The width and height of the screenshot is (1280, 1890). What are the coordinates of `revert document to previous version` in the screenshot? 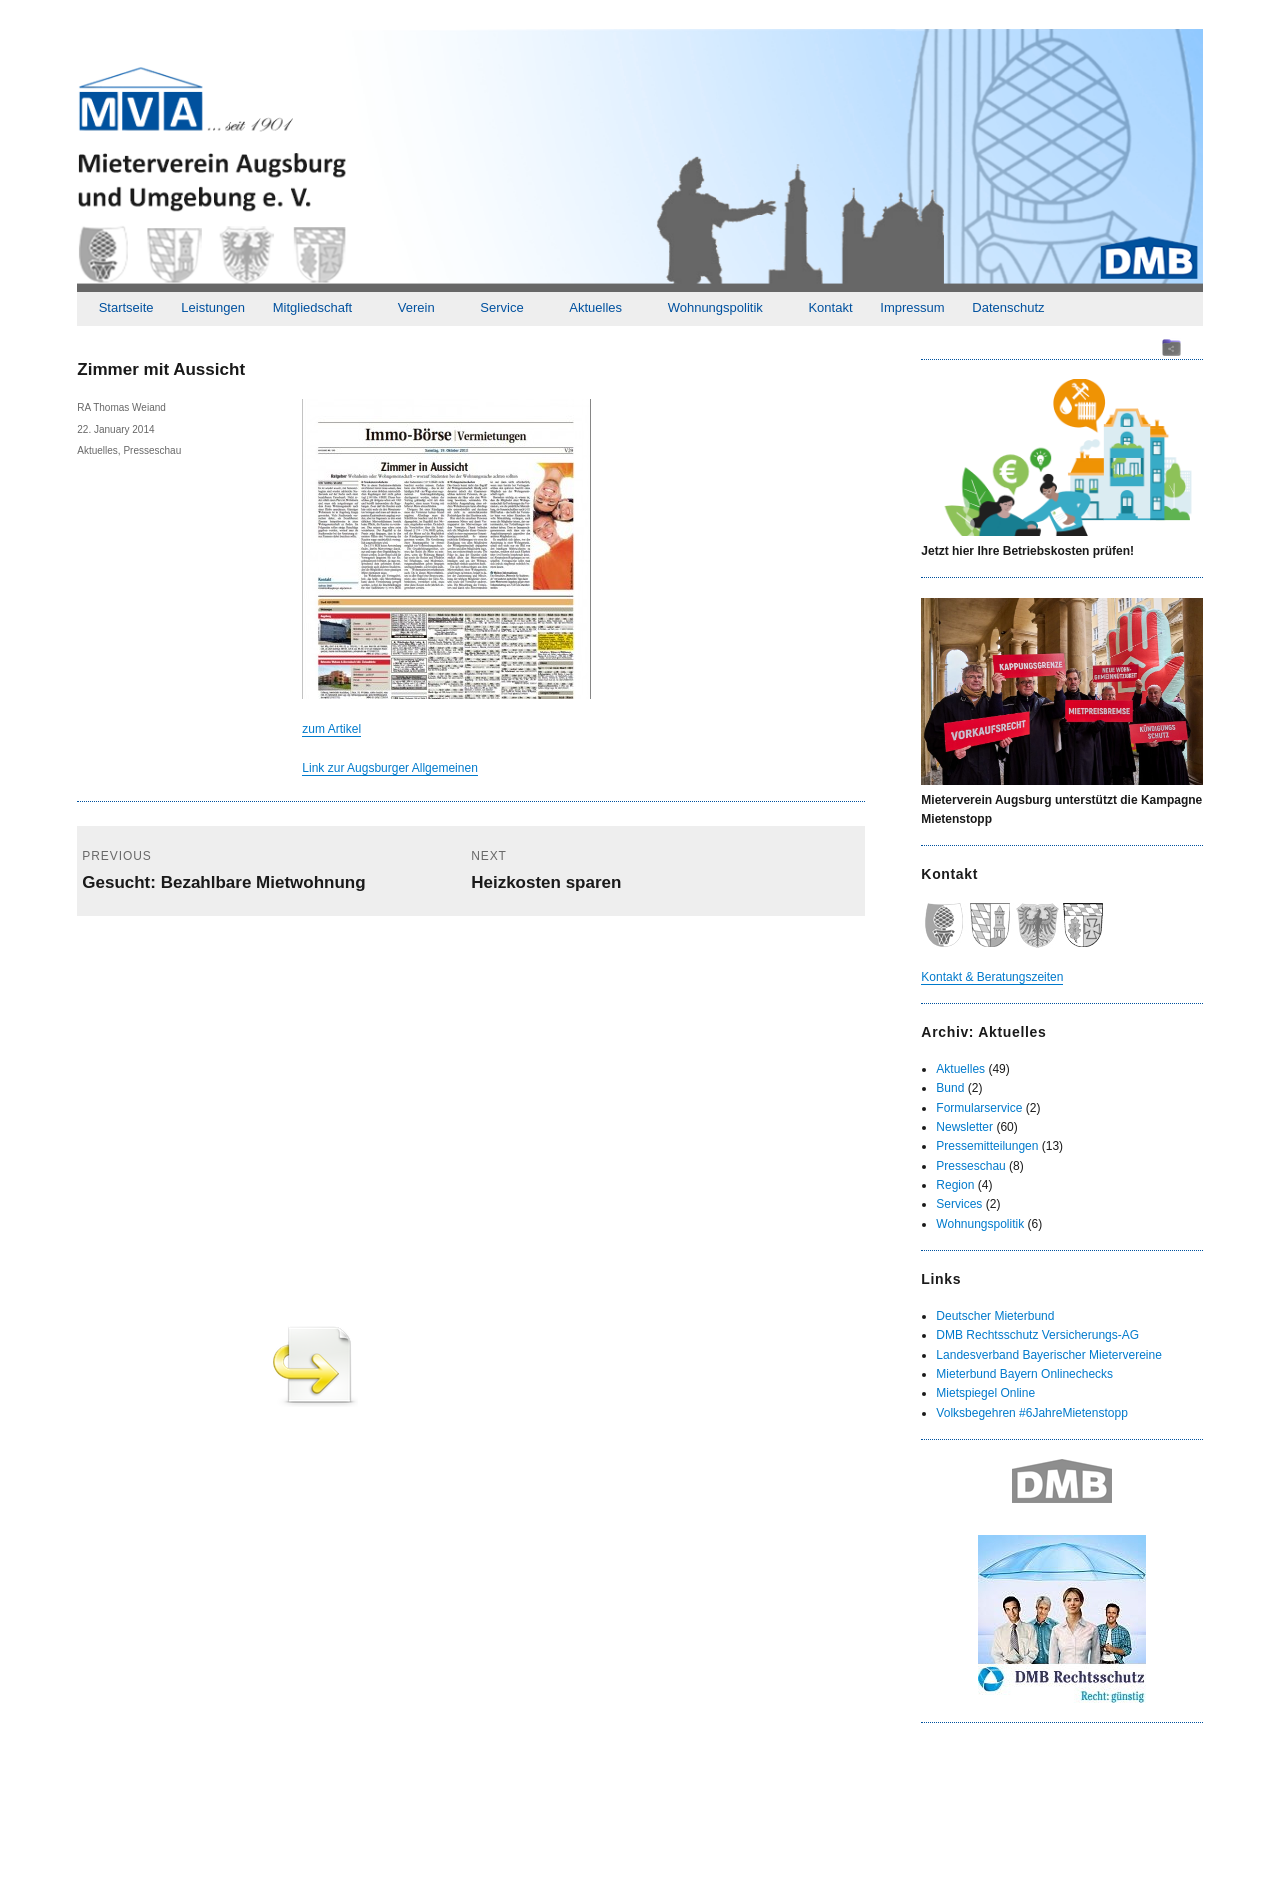 It's located at (315, 1364).